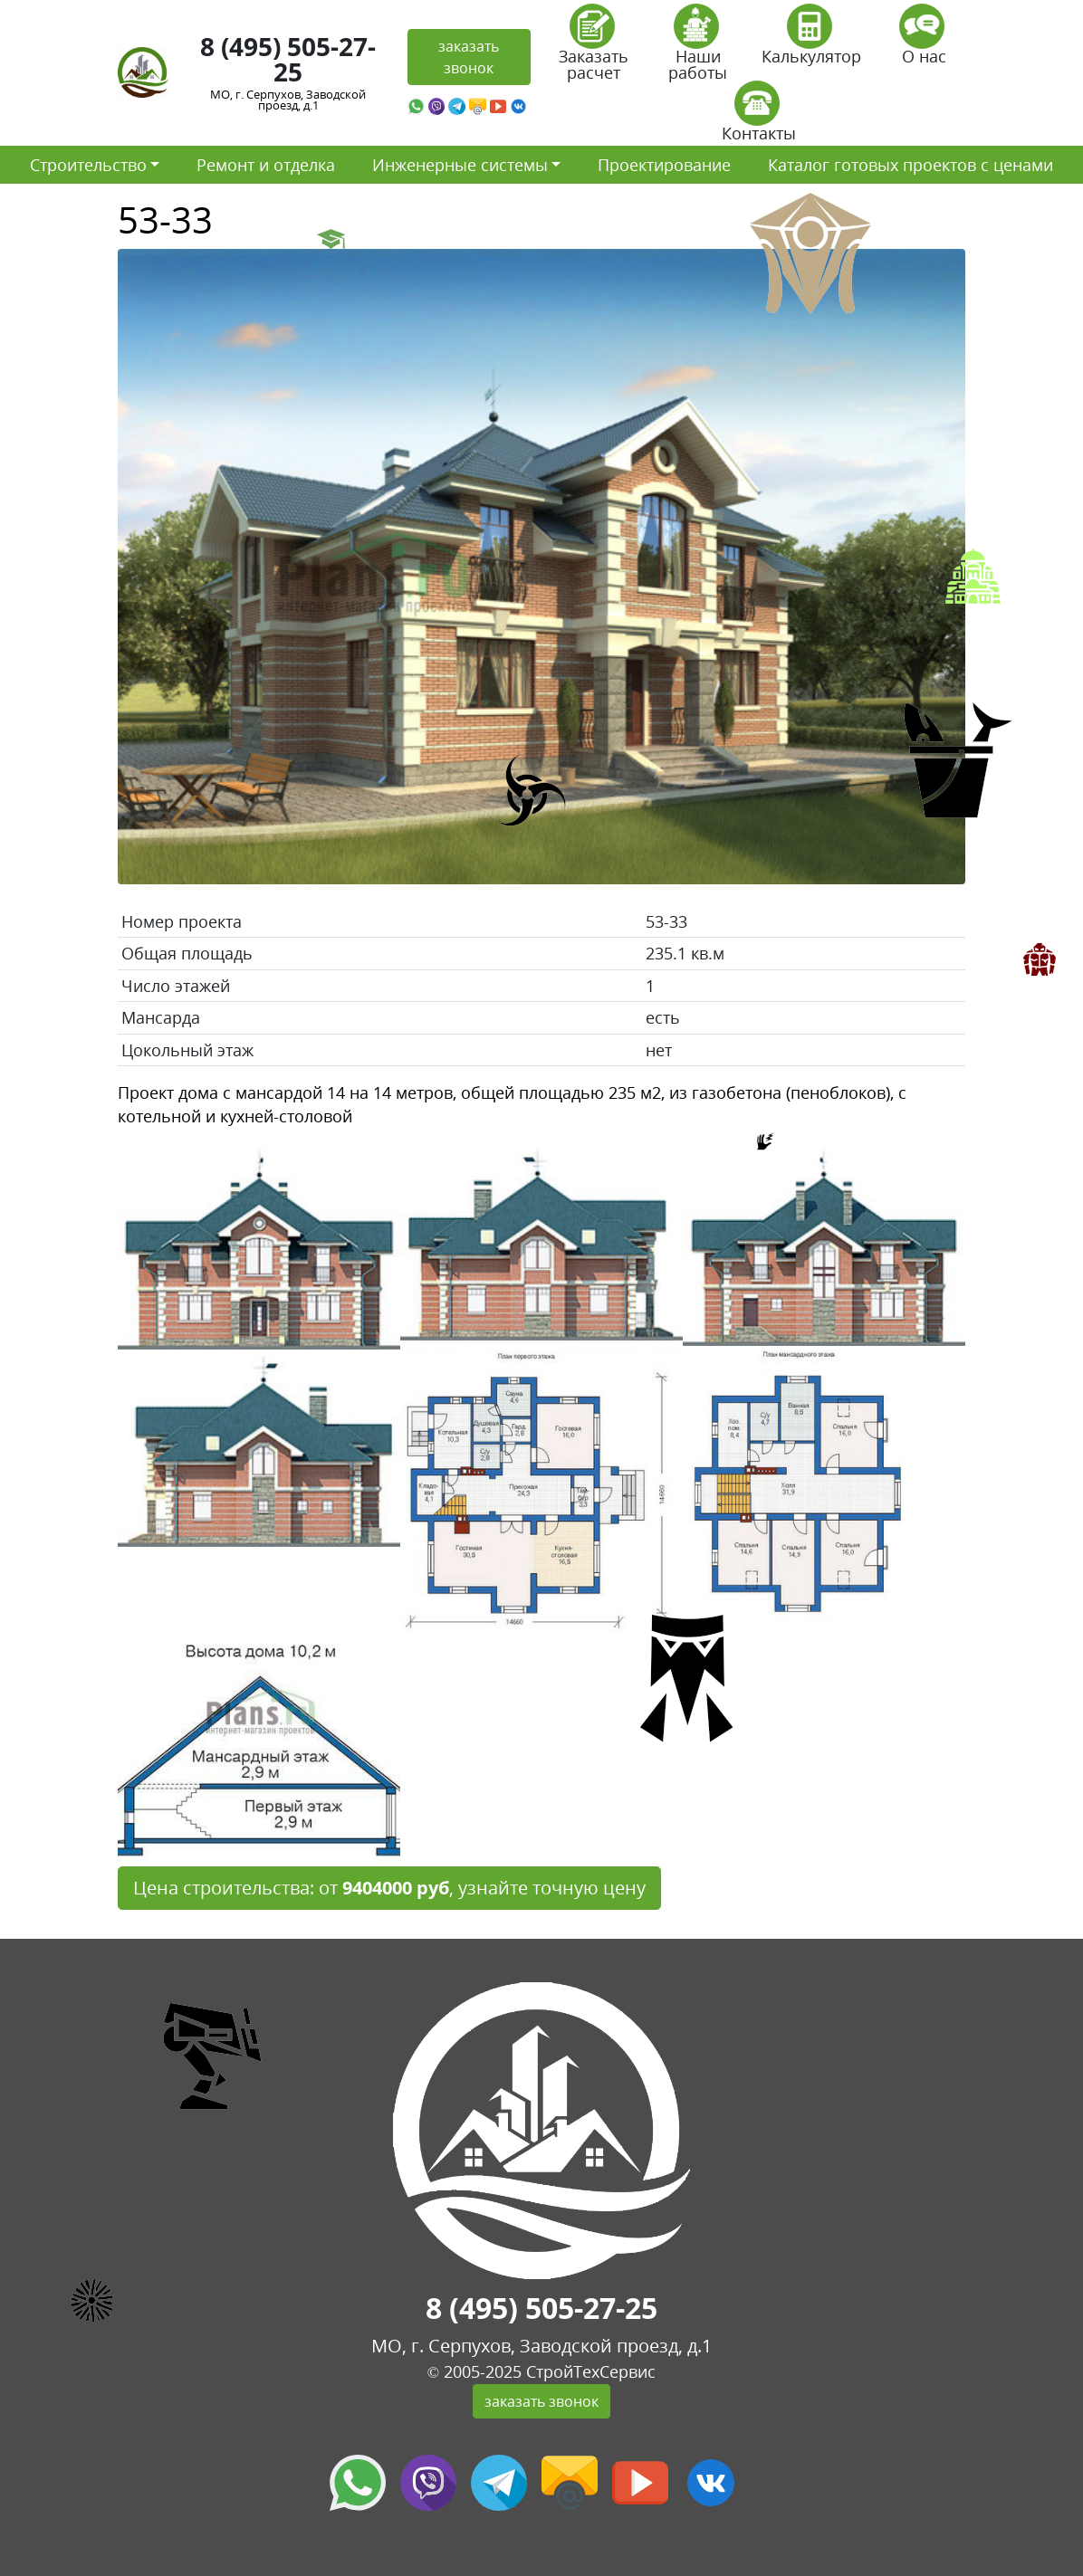 The height and width of the screenshot is (2576, 1083). I want to click on view your fishing inventory or catch, so click(951, 759).